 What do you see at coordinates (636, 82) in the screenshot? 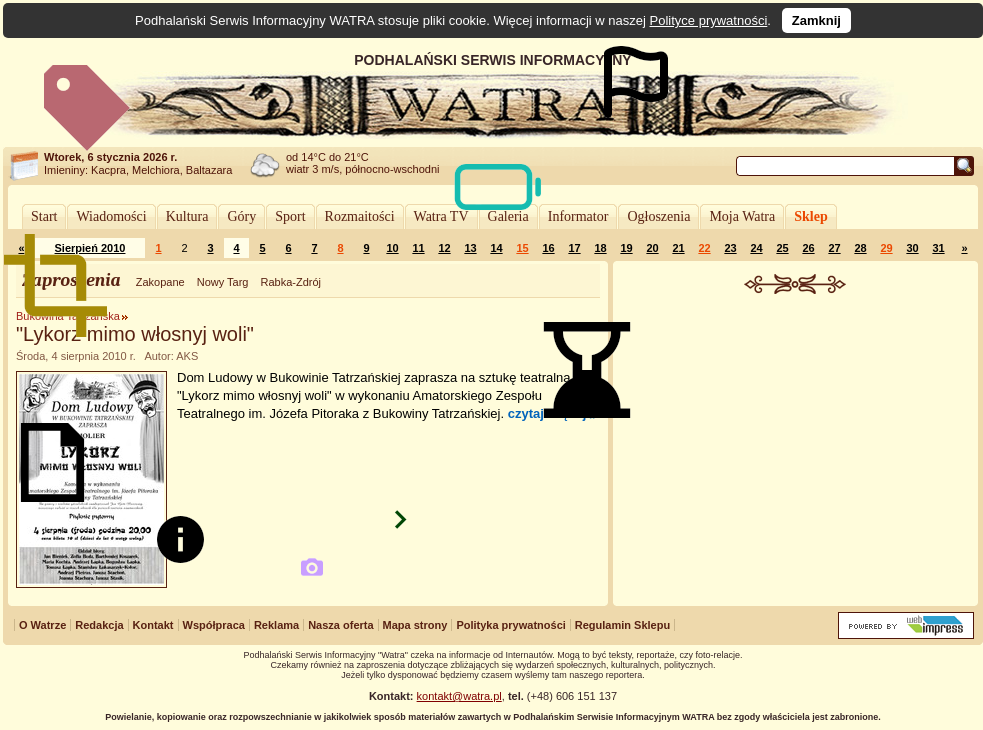
I see `flag or bookmark an item for later` at bounding box center [636, 82].